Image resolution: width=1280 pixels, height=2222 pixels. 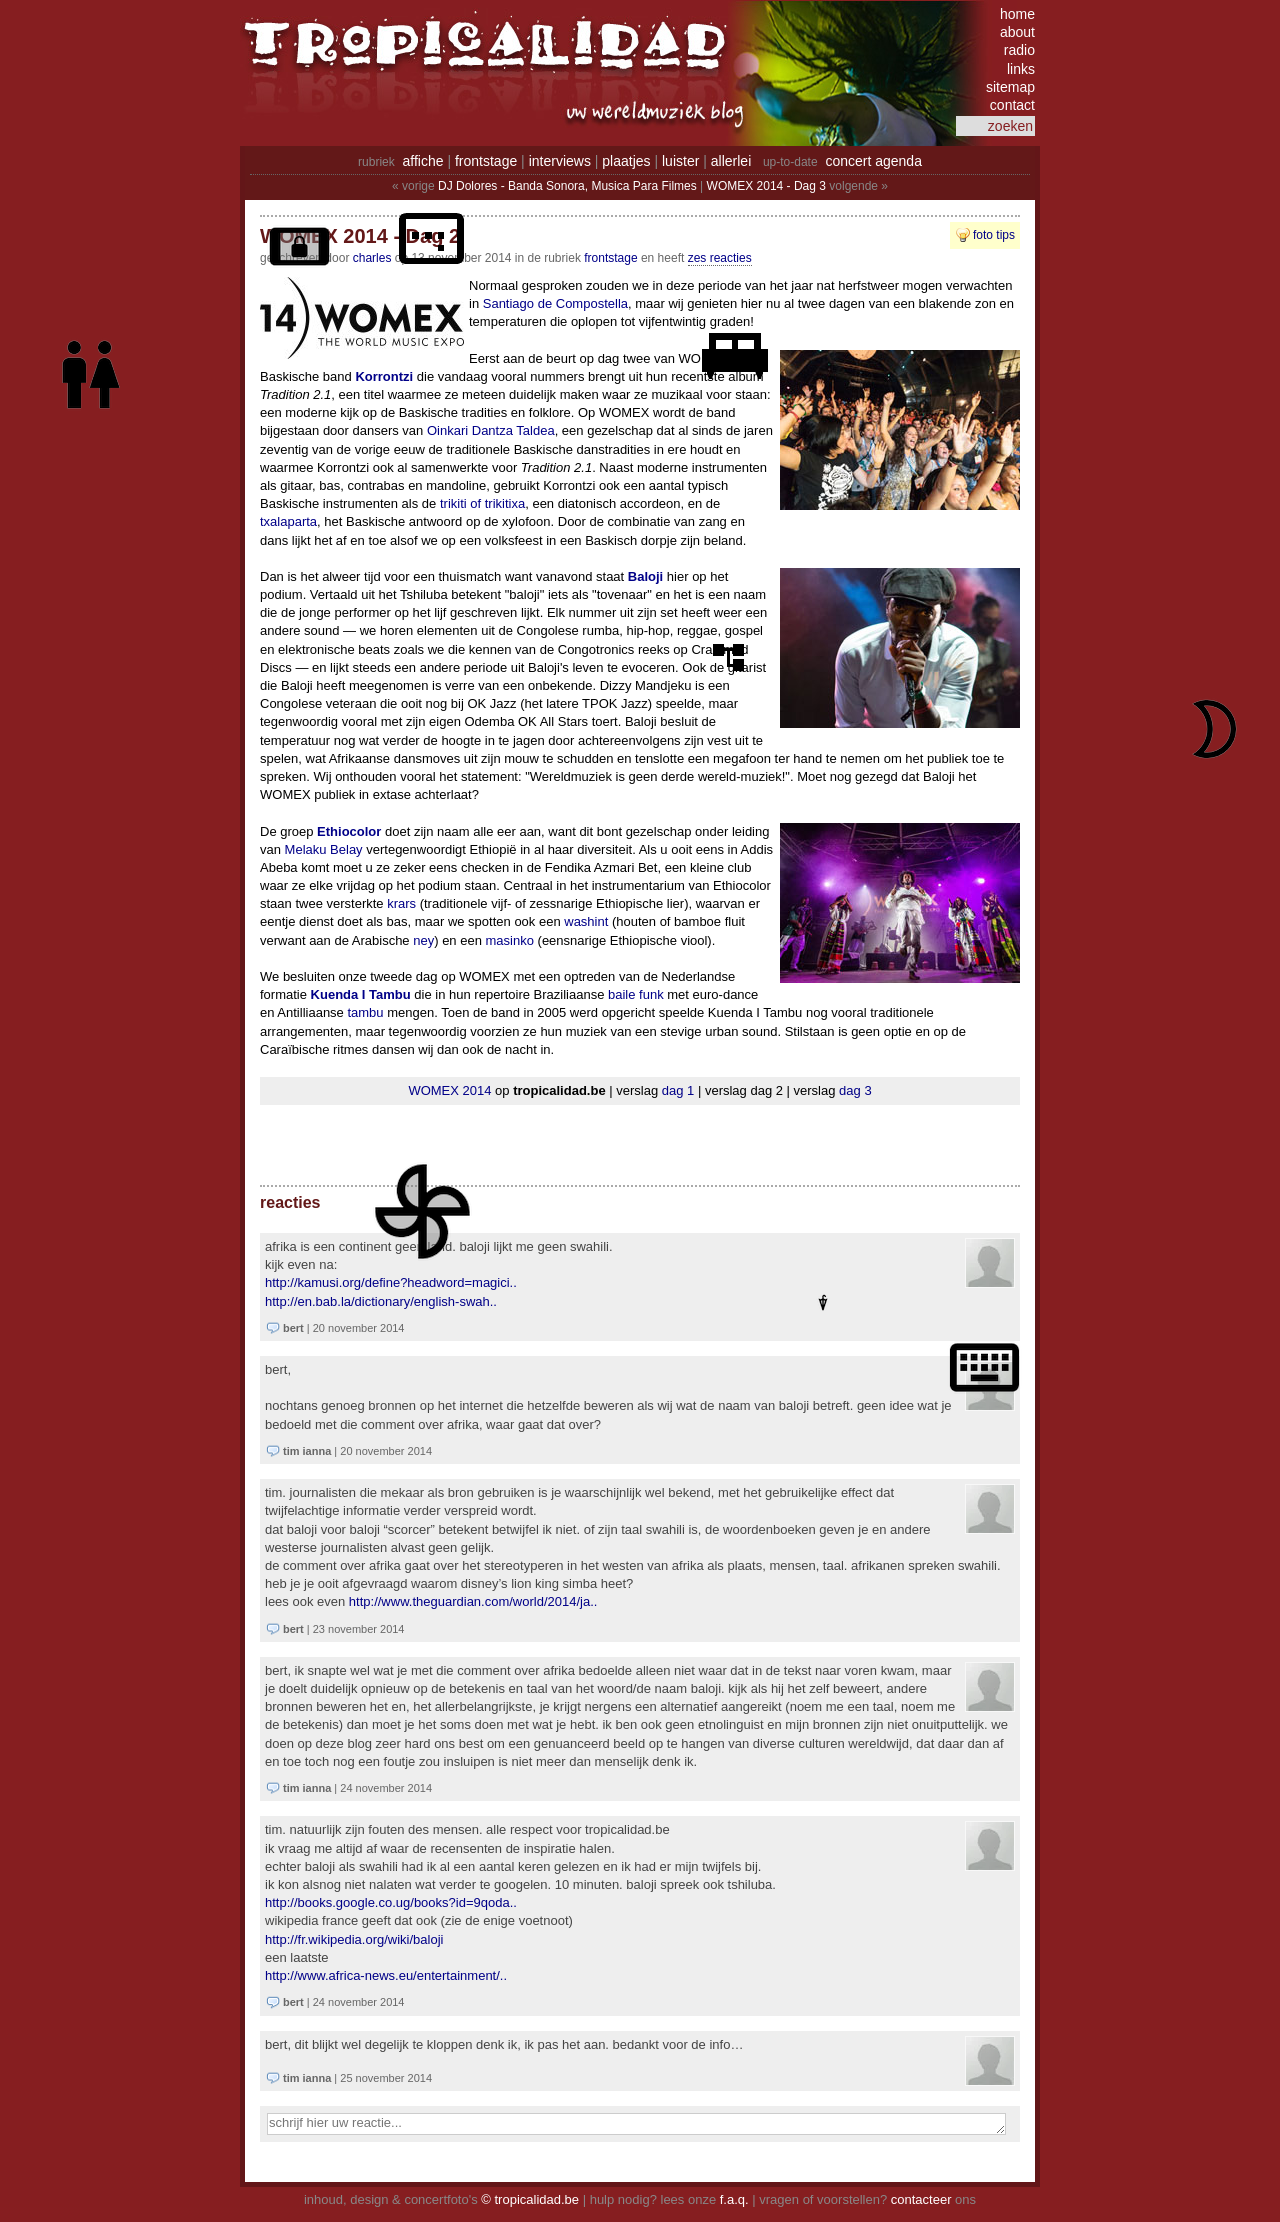 I want to click on adjust image aspect ratio settings, so click(x=431, y=238).